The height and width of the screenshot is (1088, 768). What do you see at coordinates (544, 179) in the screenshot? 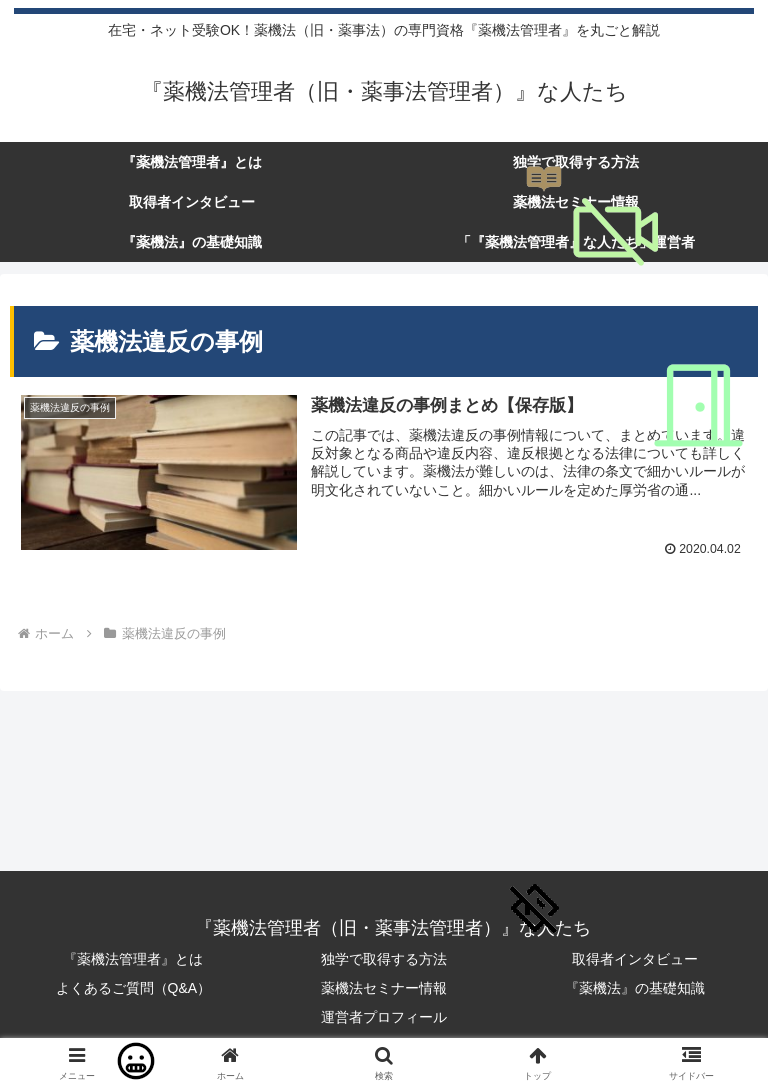
I see `view readme documentation` at bounding box center [544, 179].